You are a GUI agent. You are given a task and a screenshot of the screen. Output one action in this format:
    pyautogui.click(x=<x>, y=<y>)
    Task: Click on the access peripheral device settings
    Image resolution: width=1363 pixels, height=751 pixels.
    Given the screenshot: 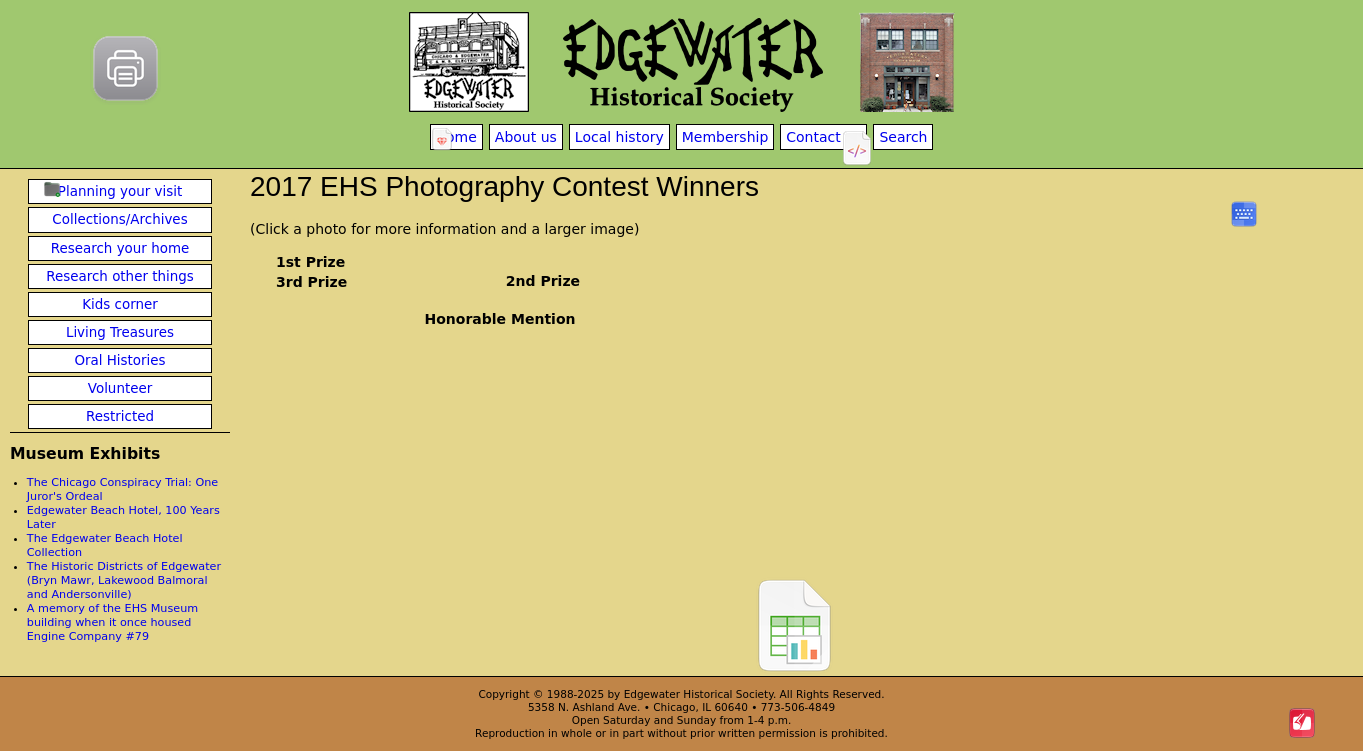 What is the action you would take?
    pyautogui.click(x=1244, y=214)
    